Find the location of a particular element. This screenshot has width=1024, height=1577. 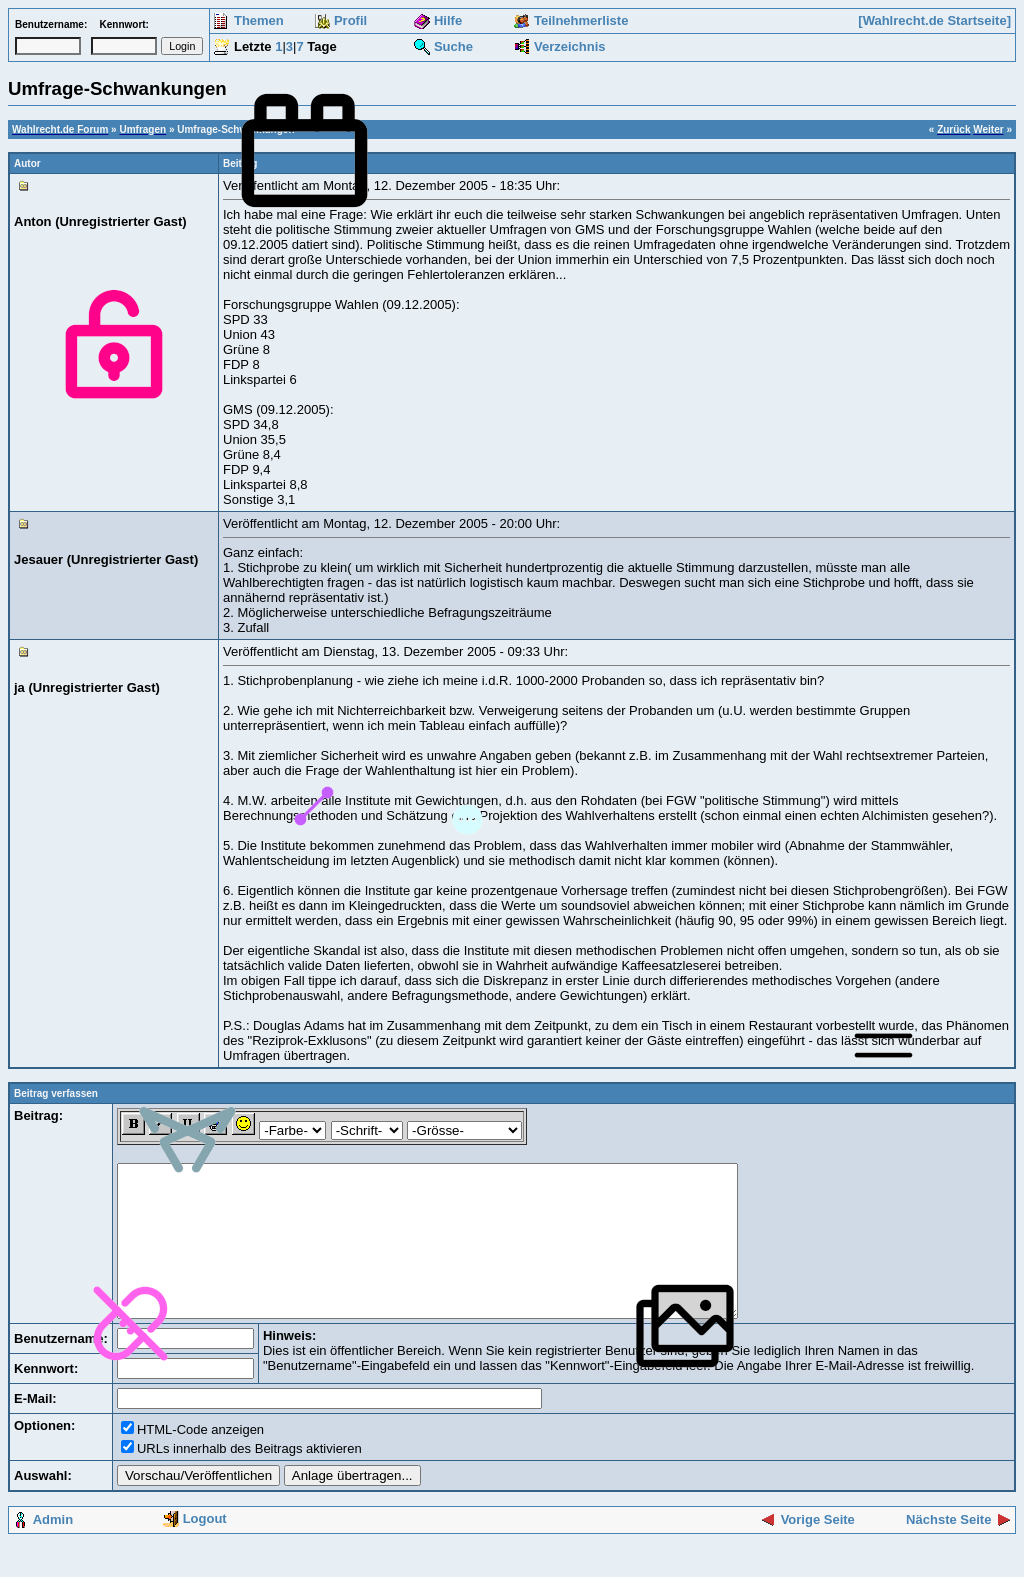

remove or disable bandage/healing indicator is located at coordinates (130, 1323).